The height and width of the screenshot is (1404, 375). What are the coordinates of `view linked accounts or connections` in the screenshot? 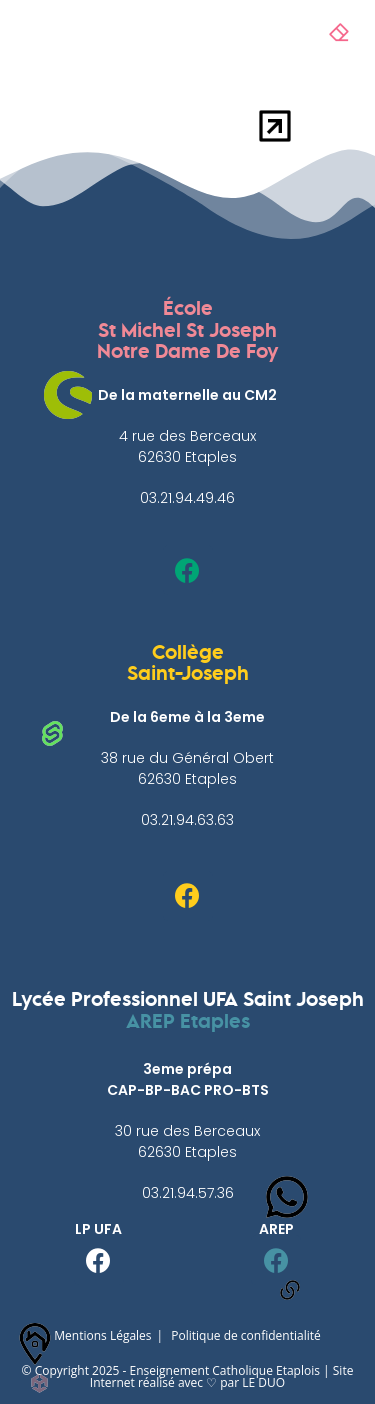 It's located at (290, 1290).